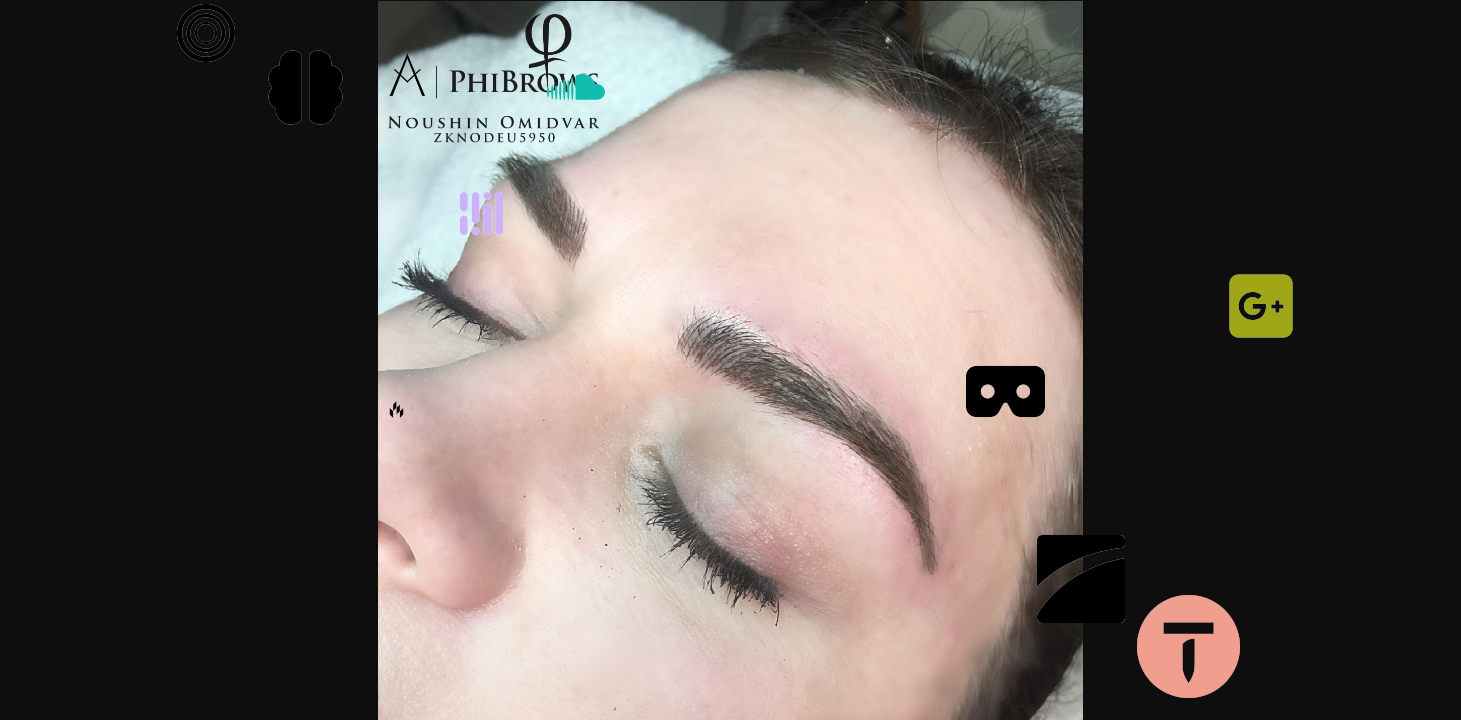 Image resolution: width=1461 pixels, height=720 pixels. I want to click on devexpress brand logo, so click(1081, 579).